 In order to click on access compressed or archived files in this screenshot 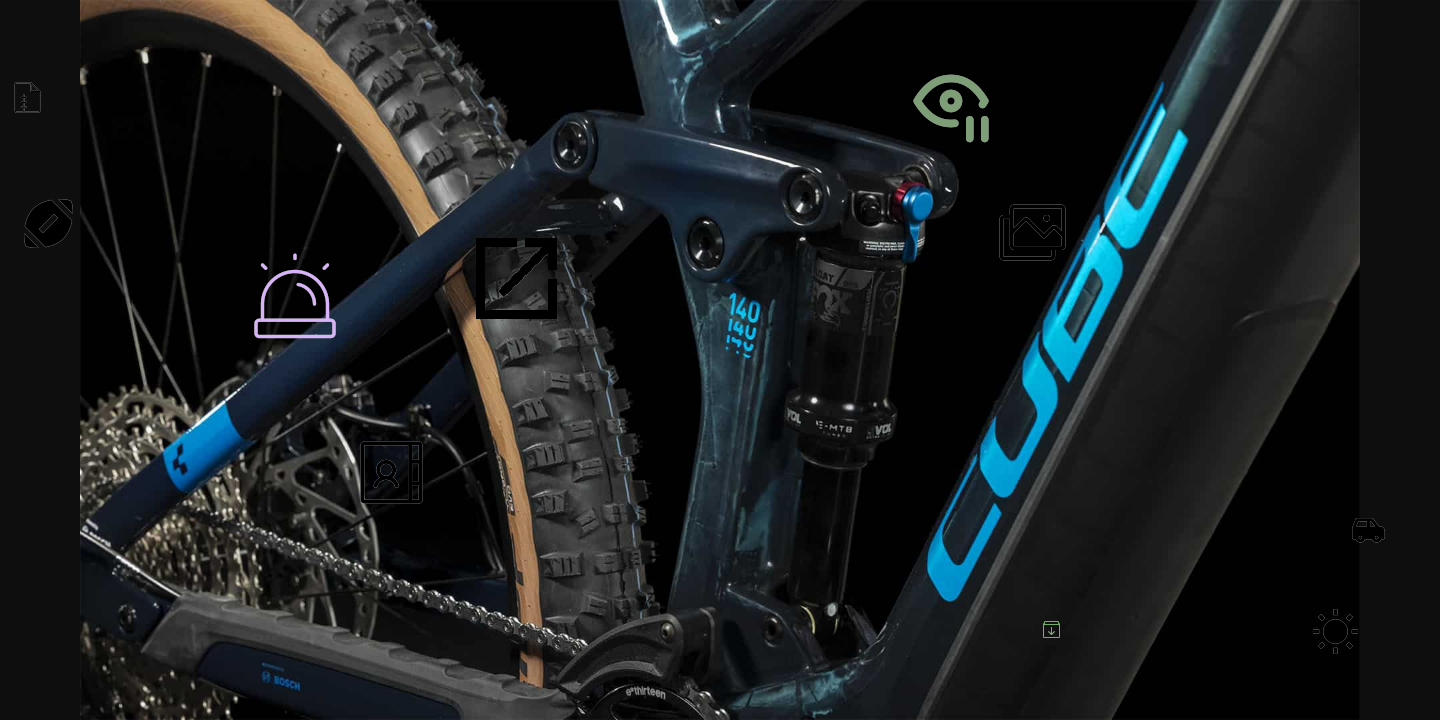, I will do `click(27, 97)`.